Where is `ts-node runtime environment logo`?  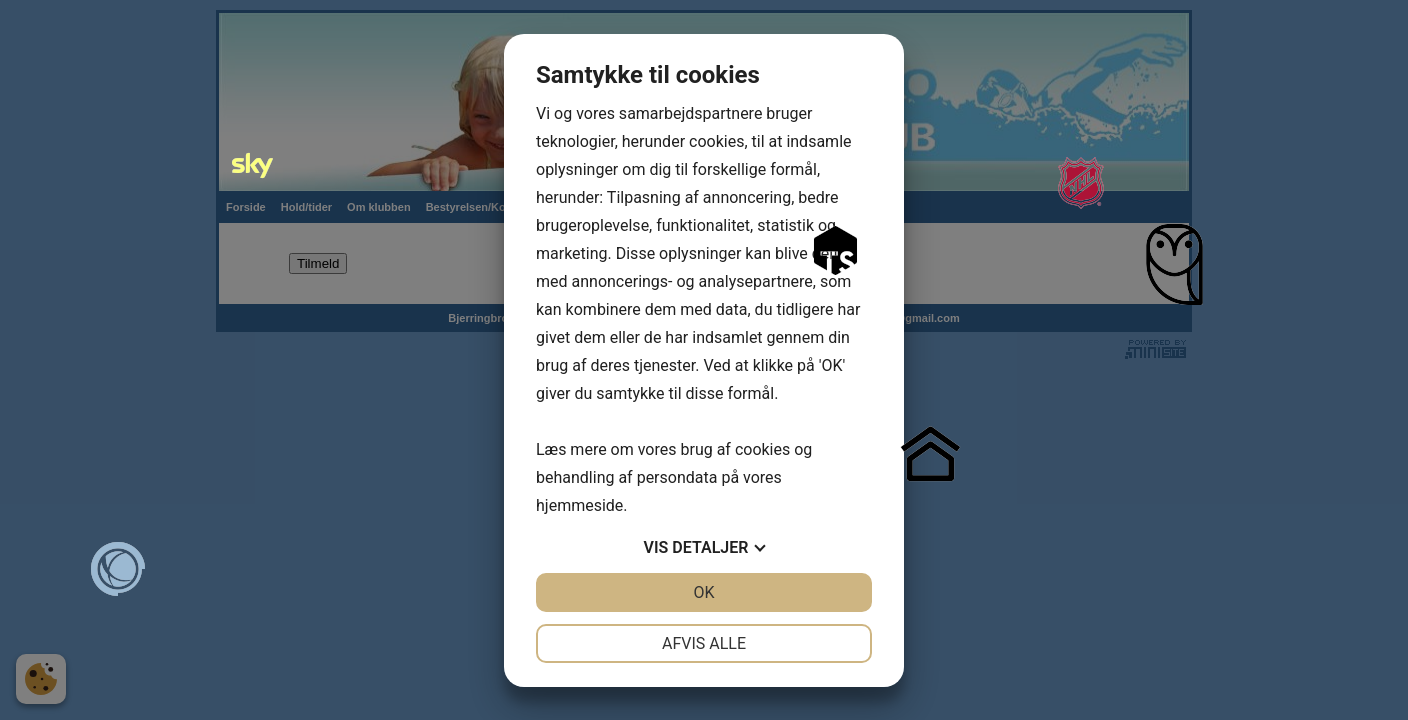
ts-node runtime environment logo is located at coordinates (835, 250).